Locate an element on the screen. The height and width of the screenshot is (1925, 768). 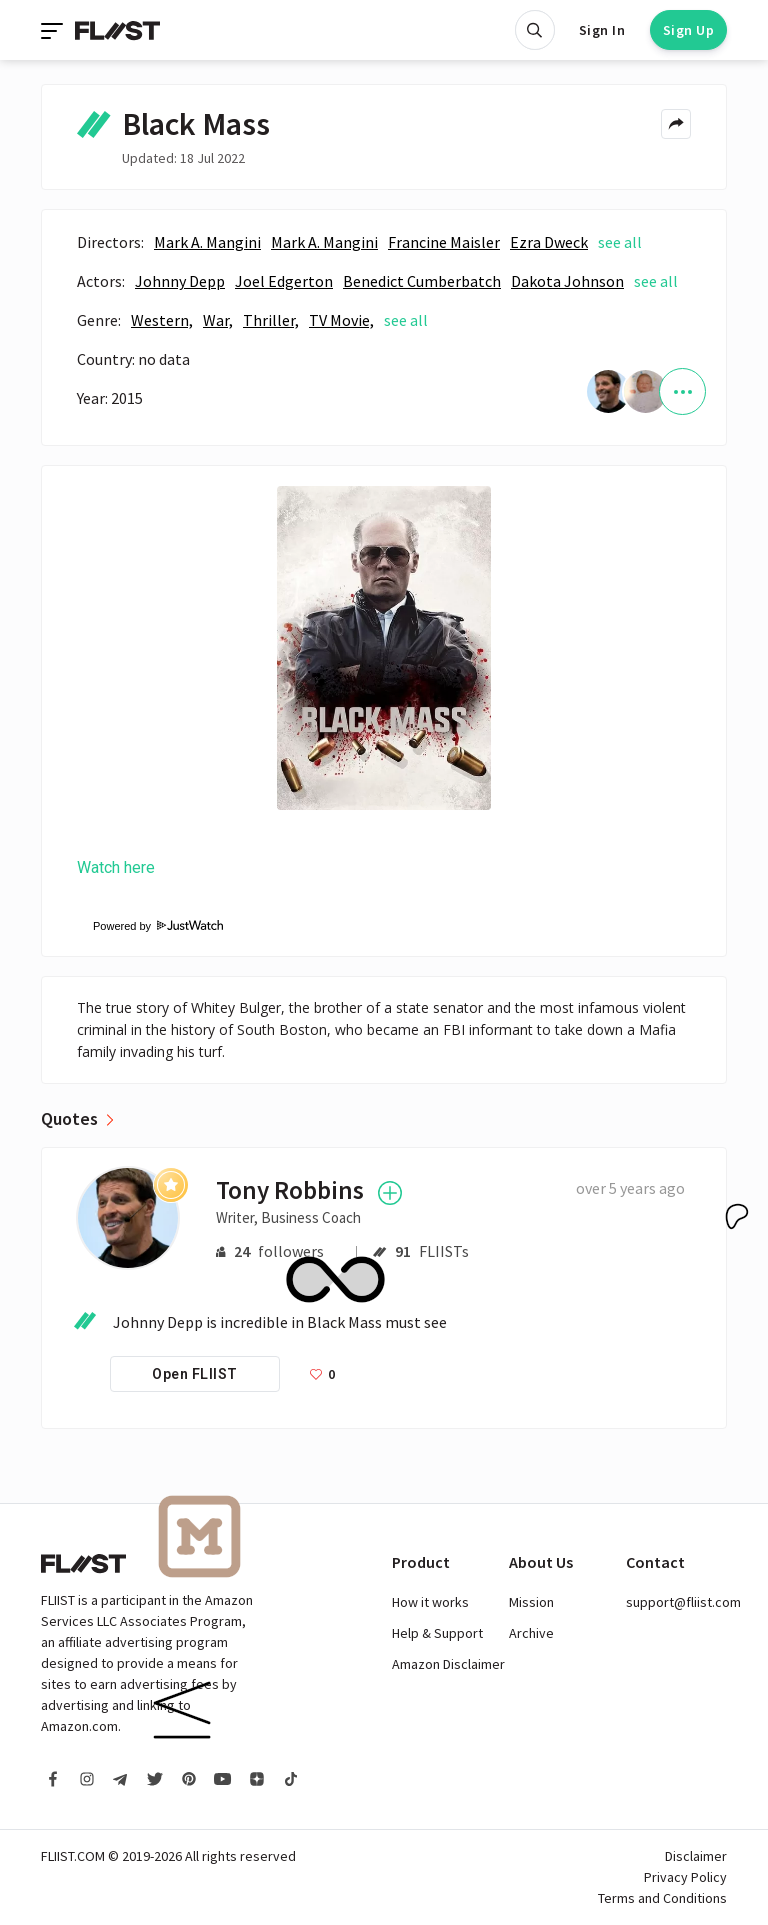
less than or equal to mathematical operator is located at coordinates (183, 1711).